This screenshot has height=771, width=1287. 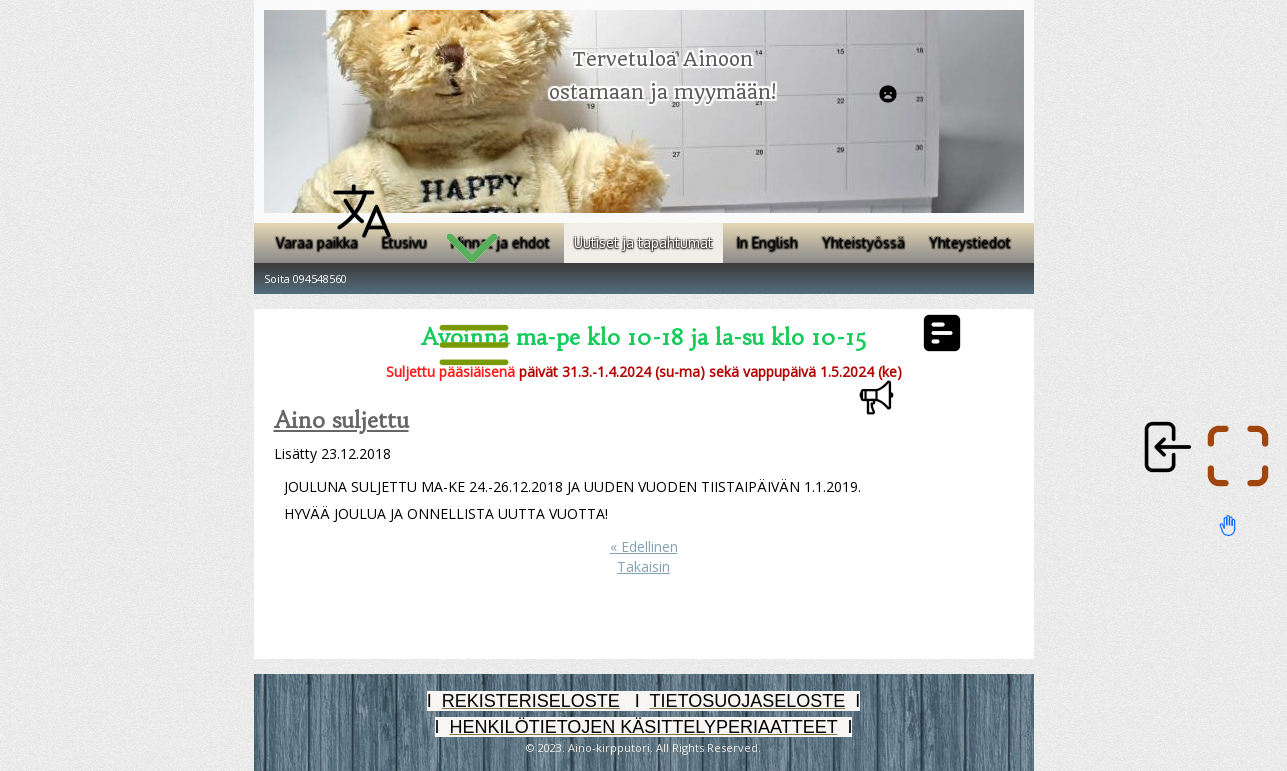 What do you see at coordinates (472, 248) in the screenshot?
I see `expand a dropdown menu or section` at bounding box center [472, 248].